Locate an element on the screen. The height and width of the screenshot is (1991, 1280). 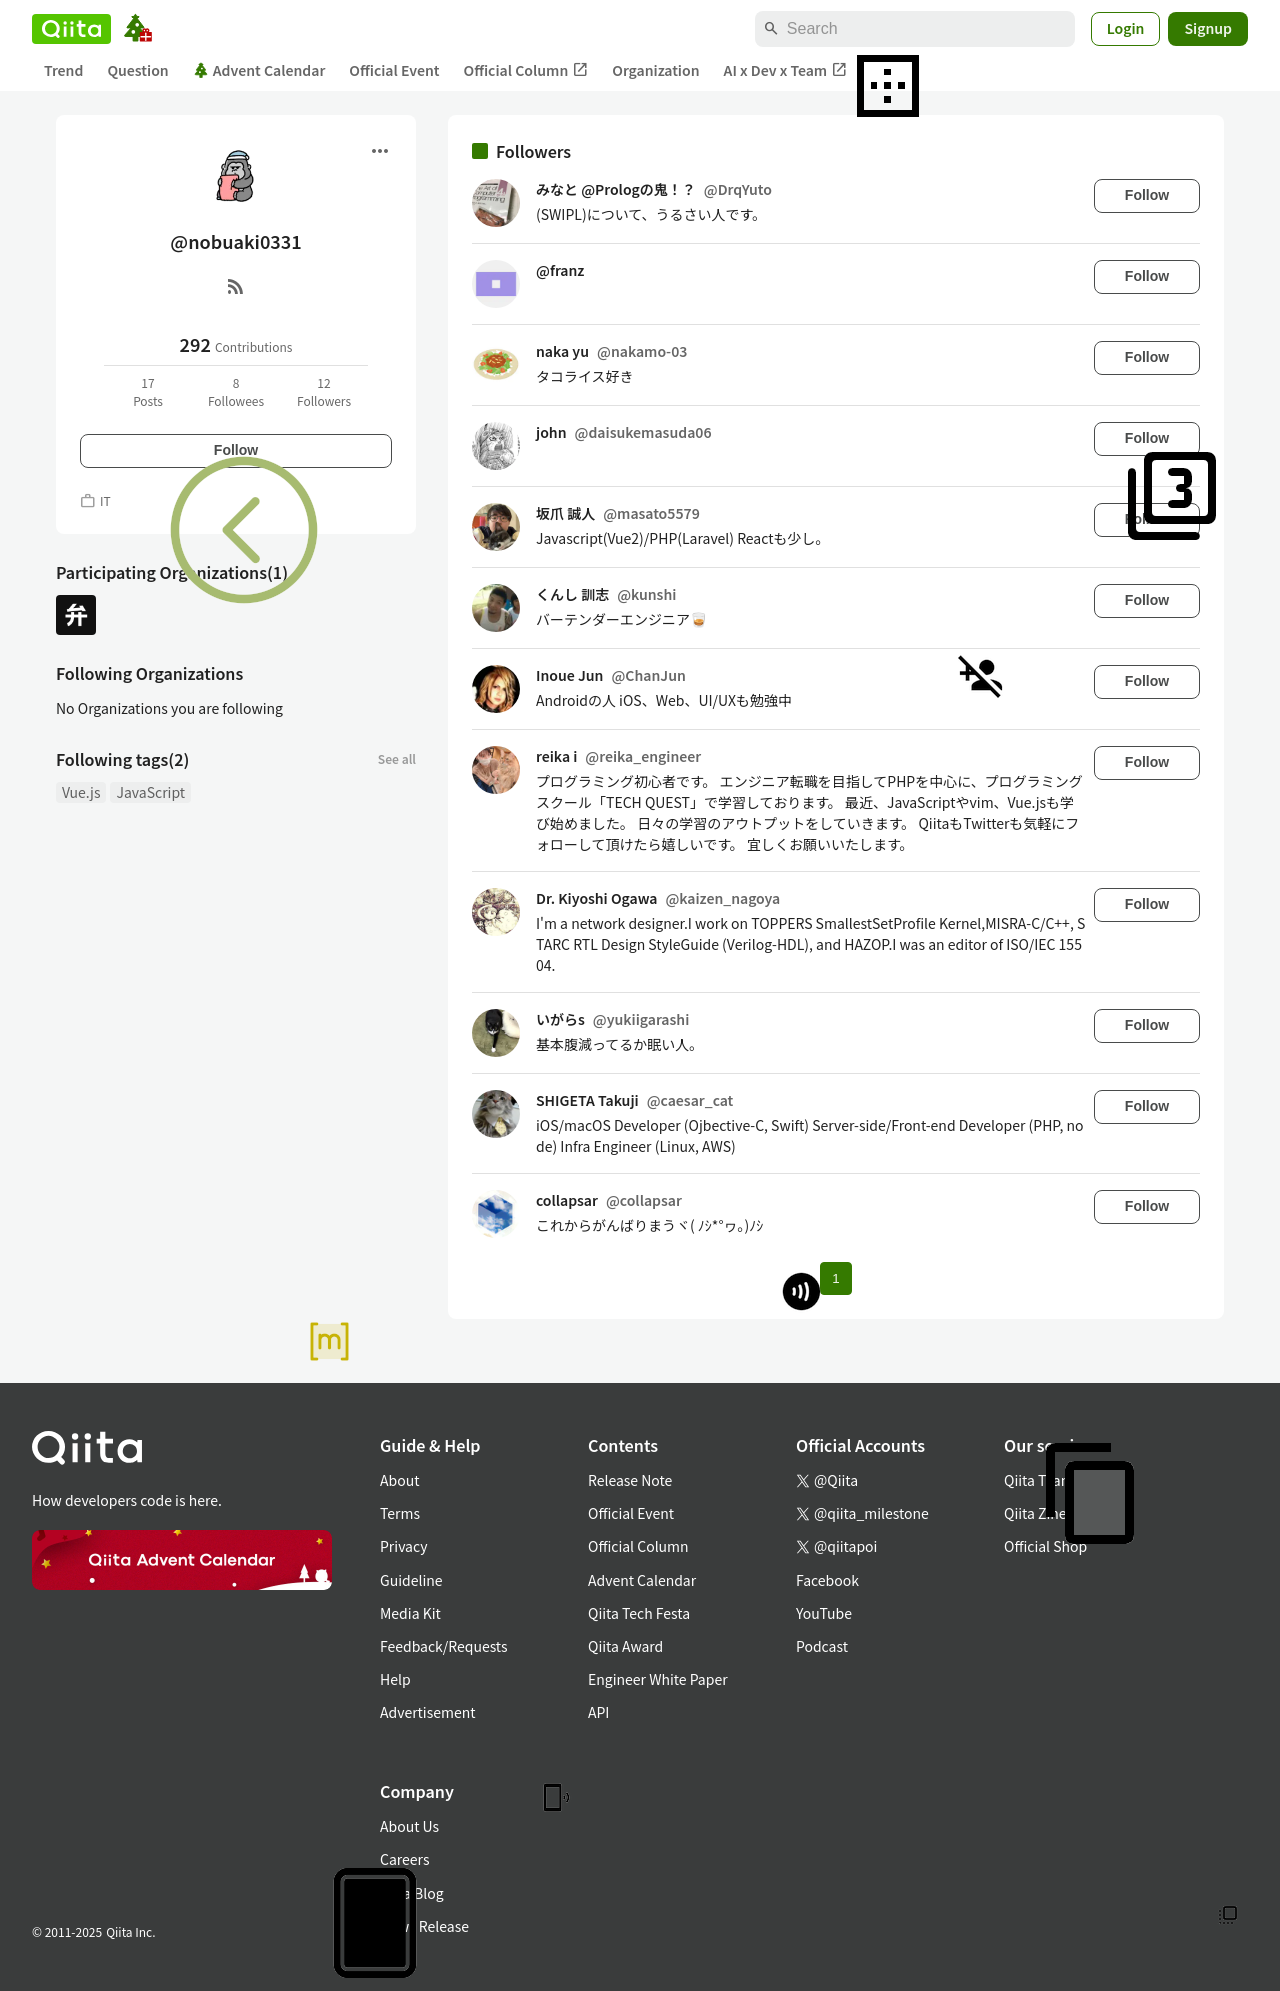
tap to pay with contactless payment is located at coordinates (801, 1291).